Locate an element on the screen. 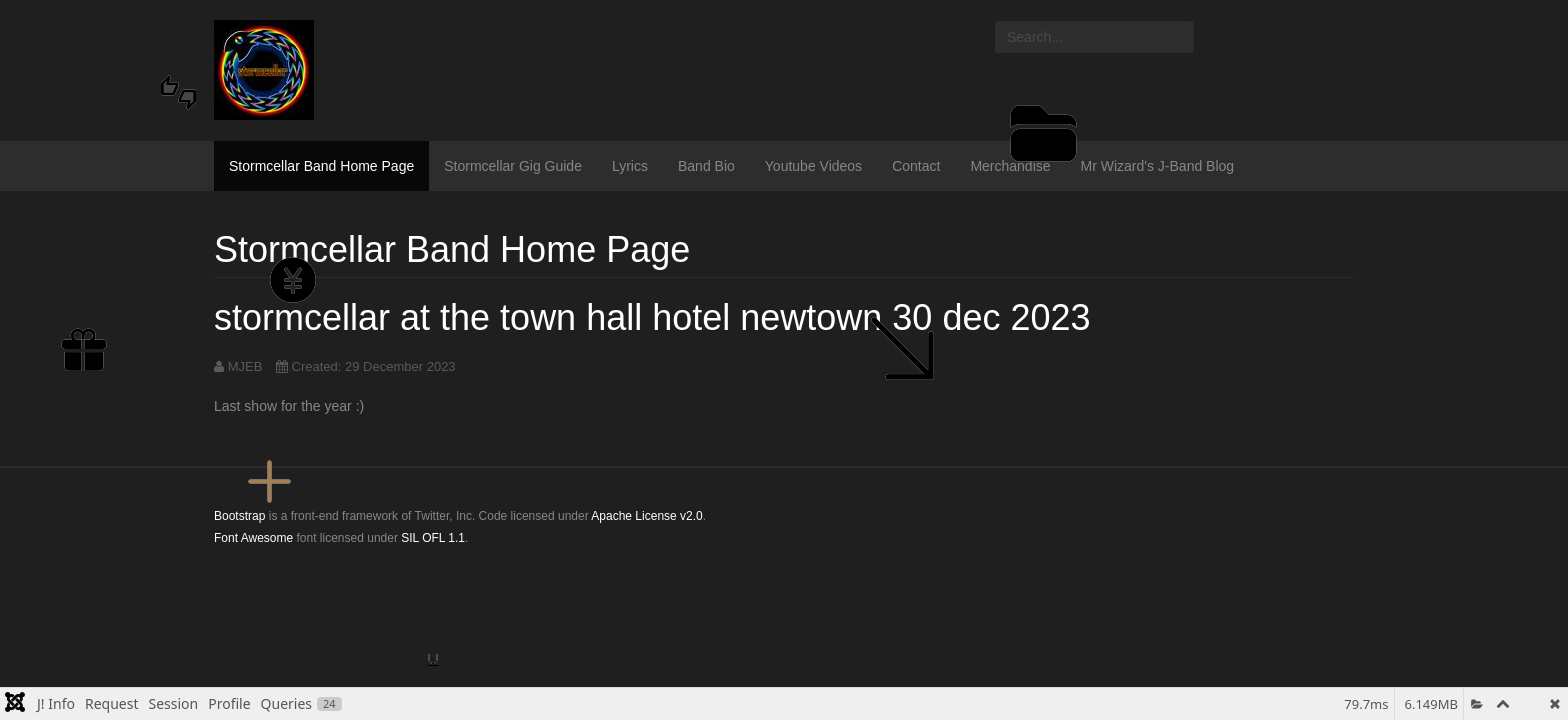  apply underline formatting to selected text is located at coordinates (433, 660).